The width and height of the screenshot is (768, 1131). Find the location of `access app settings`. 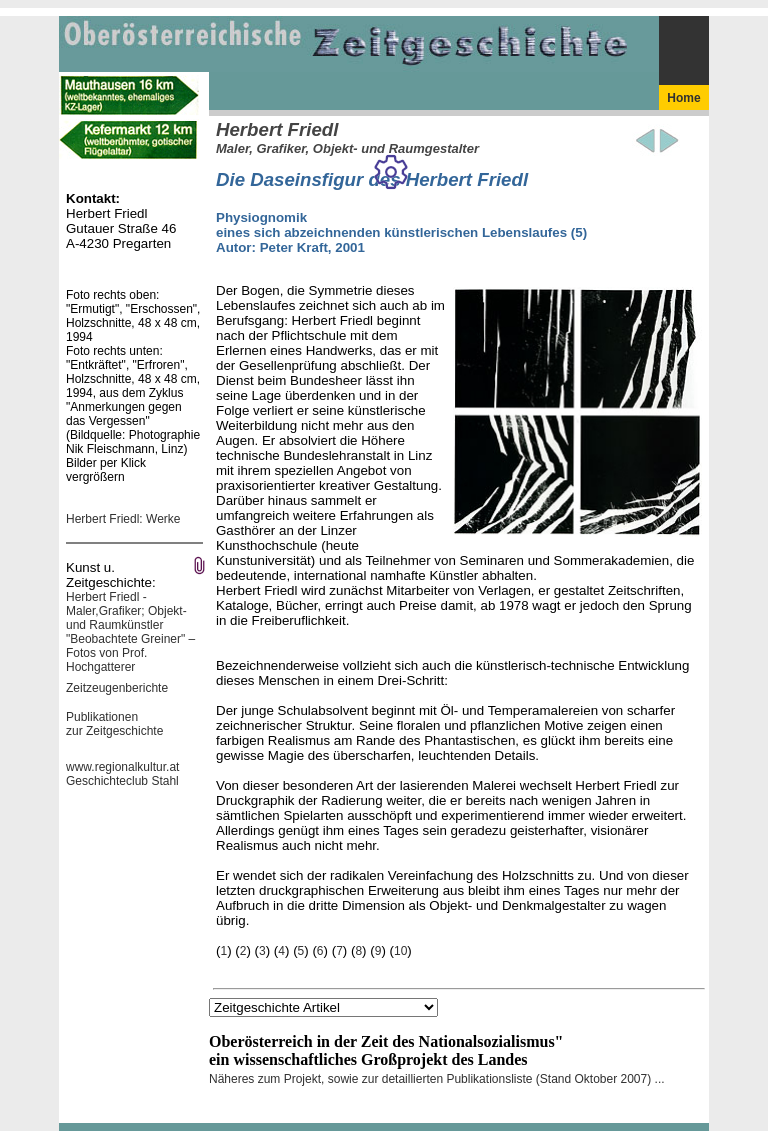

access app settings is located at coordinates (391, 172).